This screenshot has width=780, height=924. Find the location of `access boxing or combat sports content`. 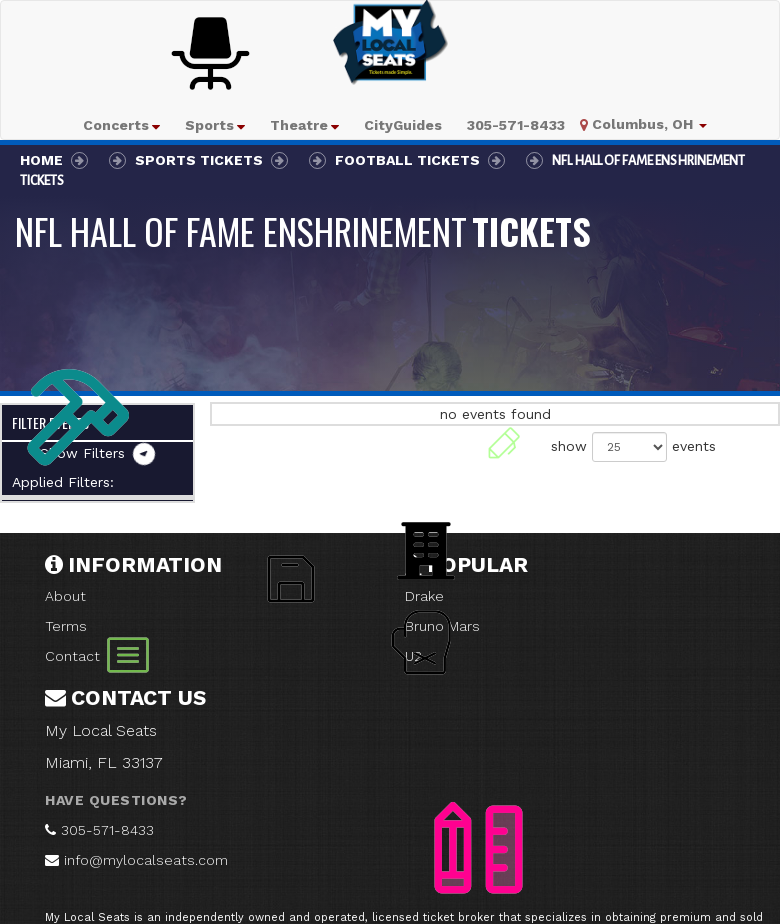

access boxing or combat sports content is located at coordinates (422, 643).